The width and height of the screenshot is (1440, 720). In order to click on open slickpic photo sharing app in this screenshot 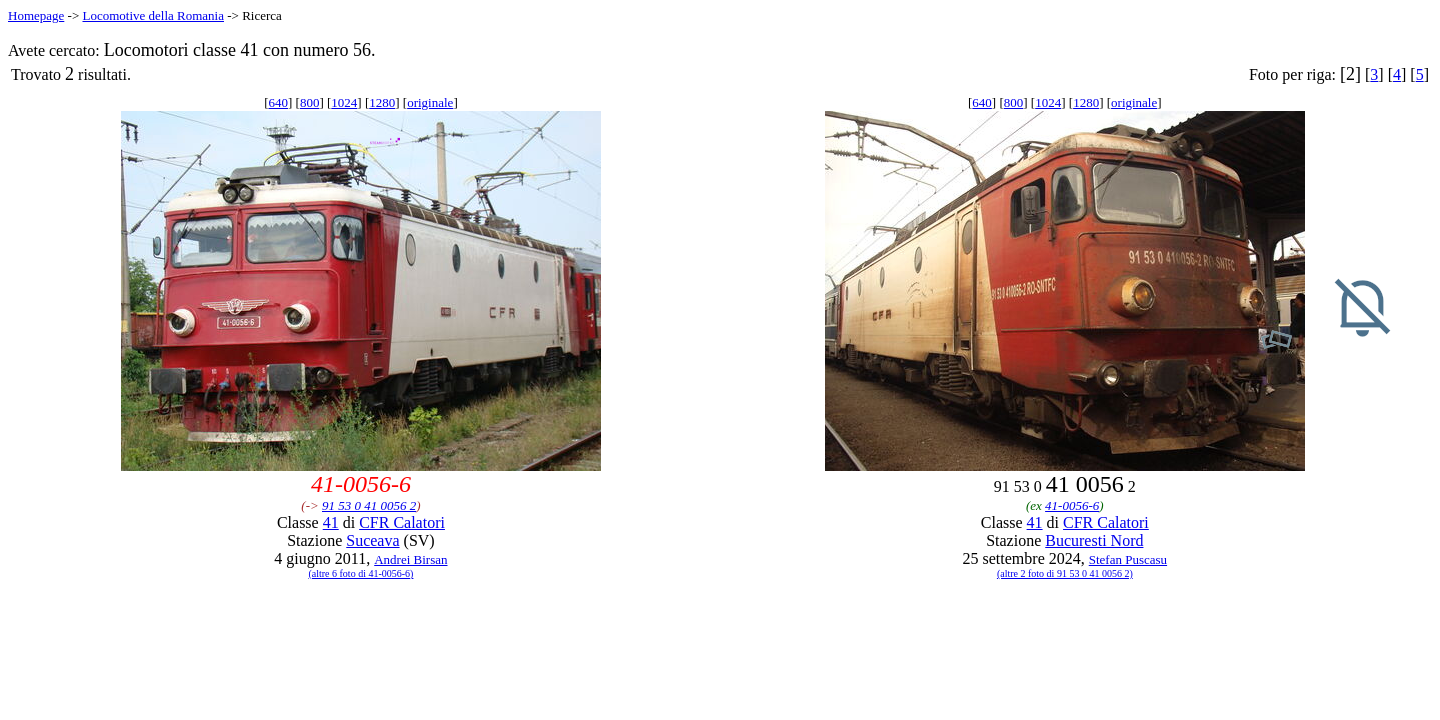, I will do `click(1276, 339)`.